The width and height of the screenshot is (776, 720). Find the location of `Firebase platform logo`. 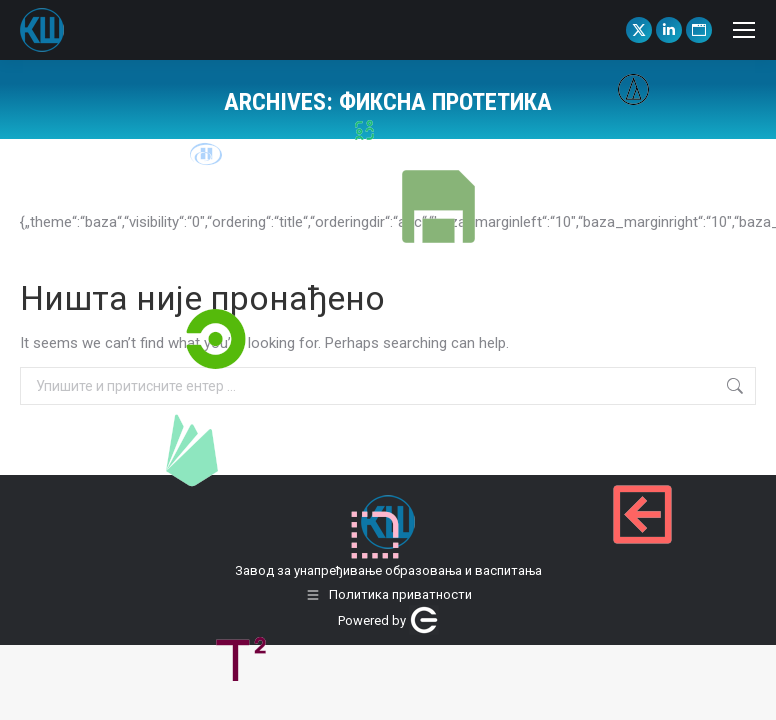

Firebase platform logo is located at coordinates (192, 450).